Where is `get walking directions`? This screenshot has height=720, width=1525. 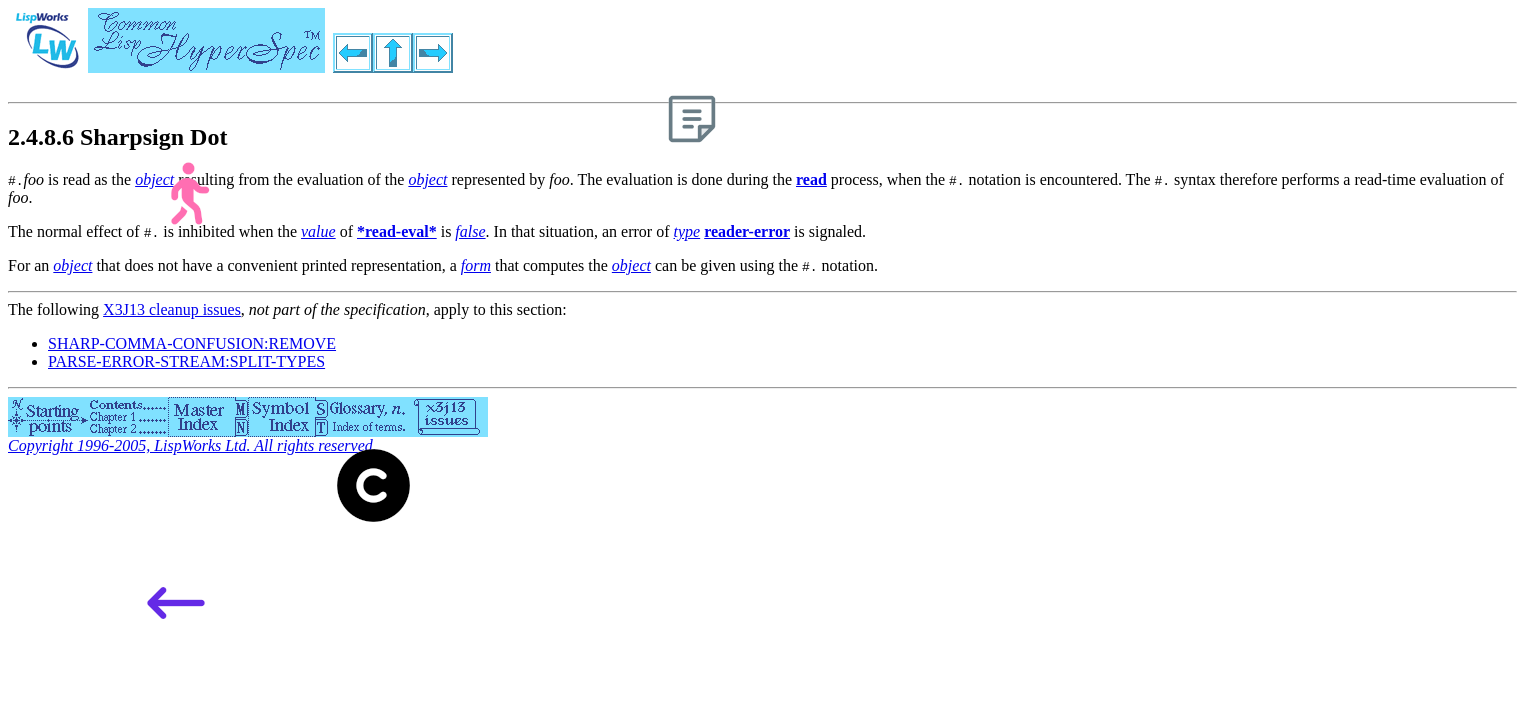
get walking directions is located at coordinates (188, 193).